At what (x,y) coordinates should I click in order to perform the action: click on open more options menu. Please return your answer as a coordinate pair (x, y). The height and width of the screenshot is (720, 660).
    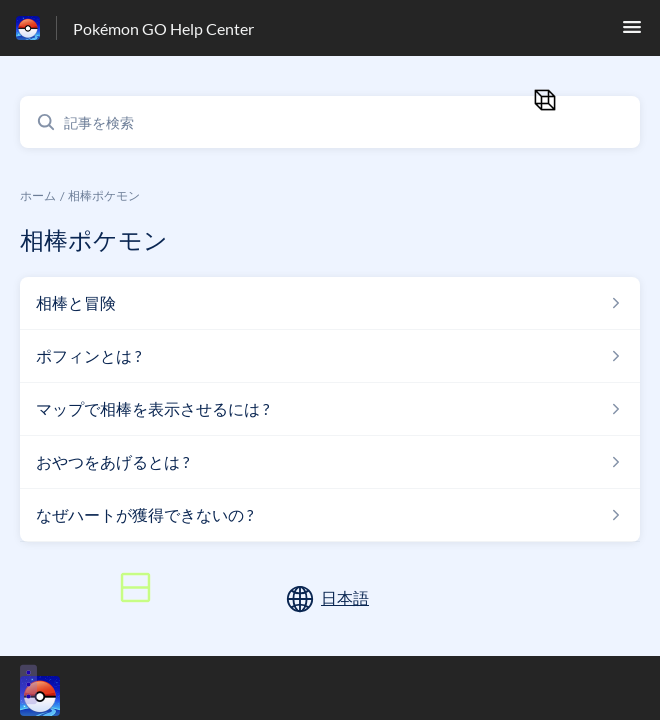
    Looking at the image, I should click on (28, 684).